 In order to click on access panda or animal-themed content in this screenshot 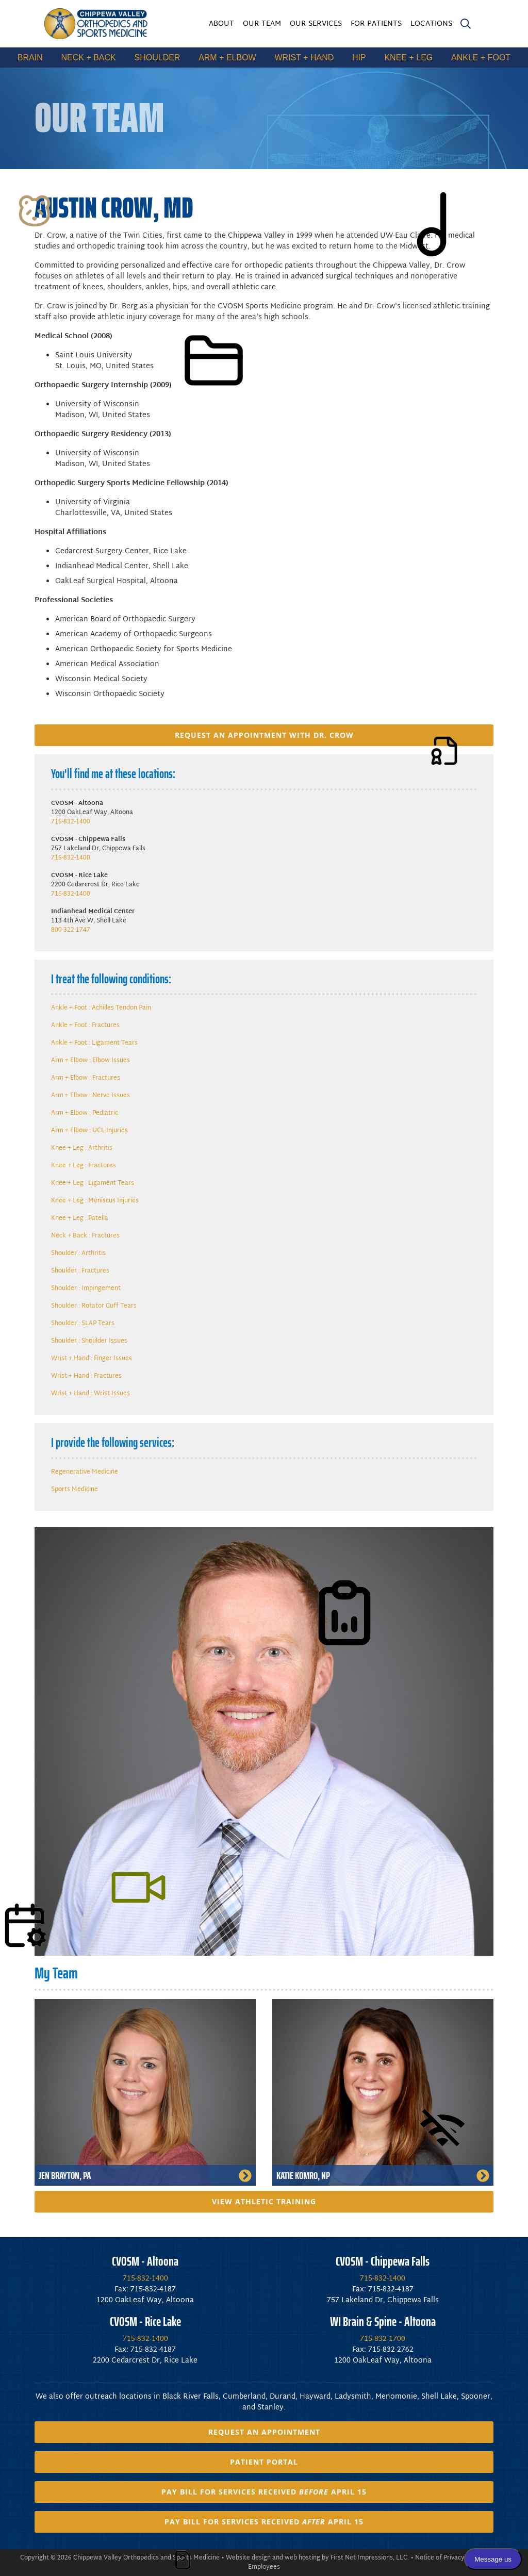, I will do `click(35, 211)`.